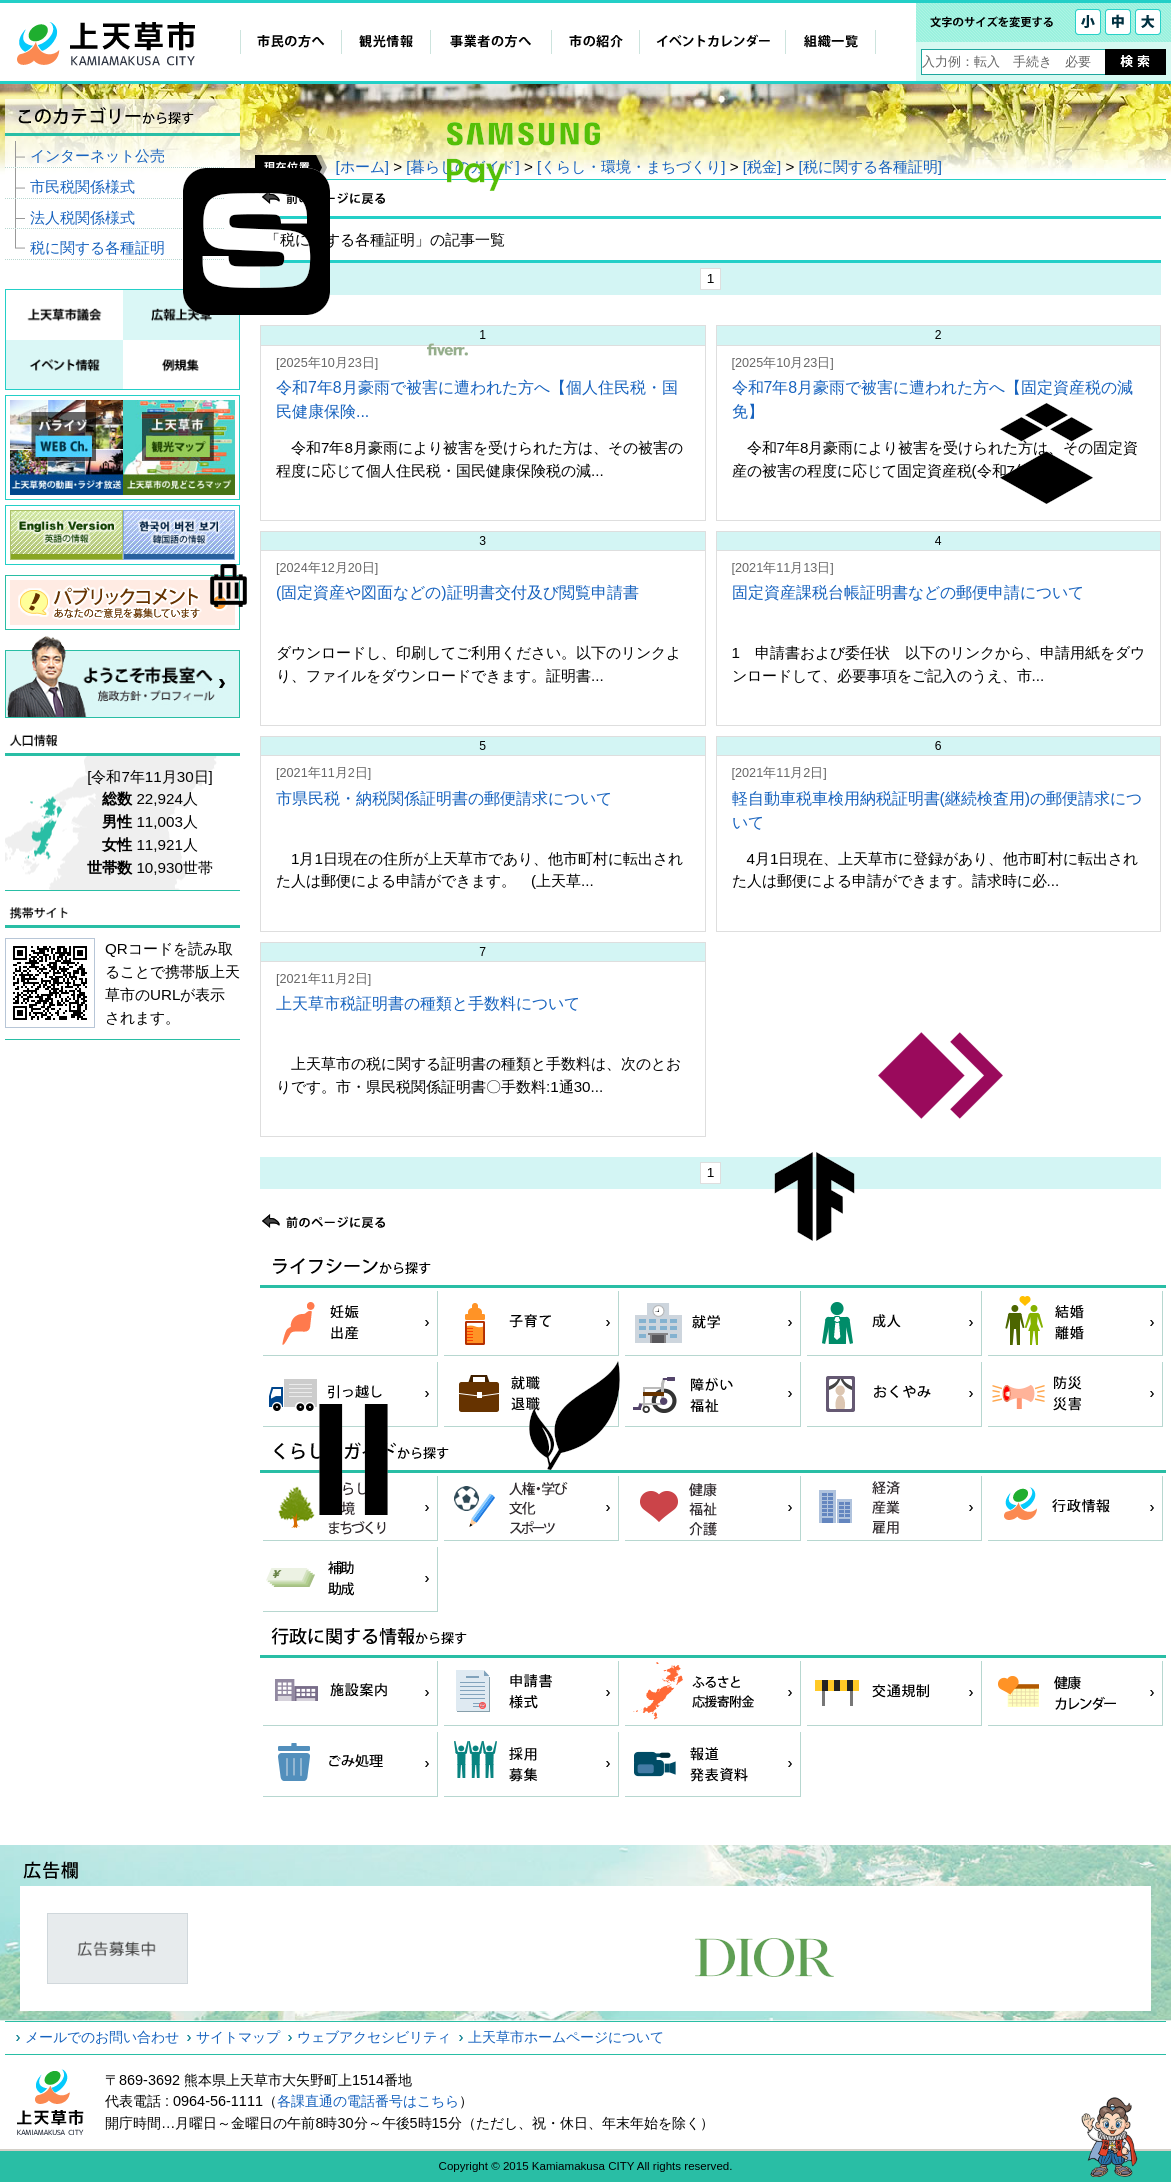 The height and width of the screenshot is (2182, 1171). I want to click on access travel or trip planning features, so click(228, 586).